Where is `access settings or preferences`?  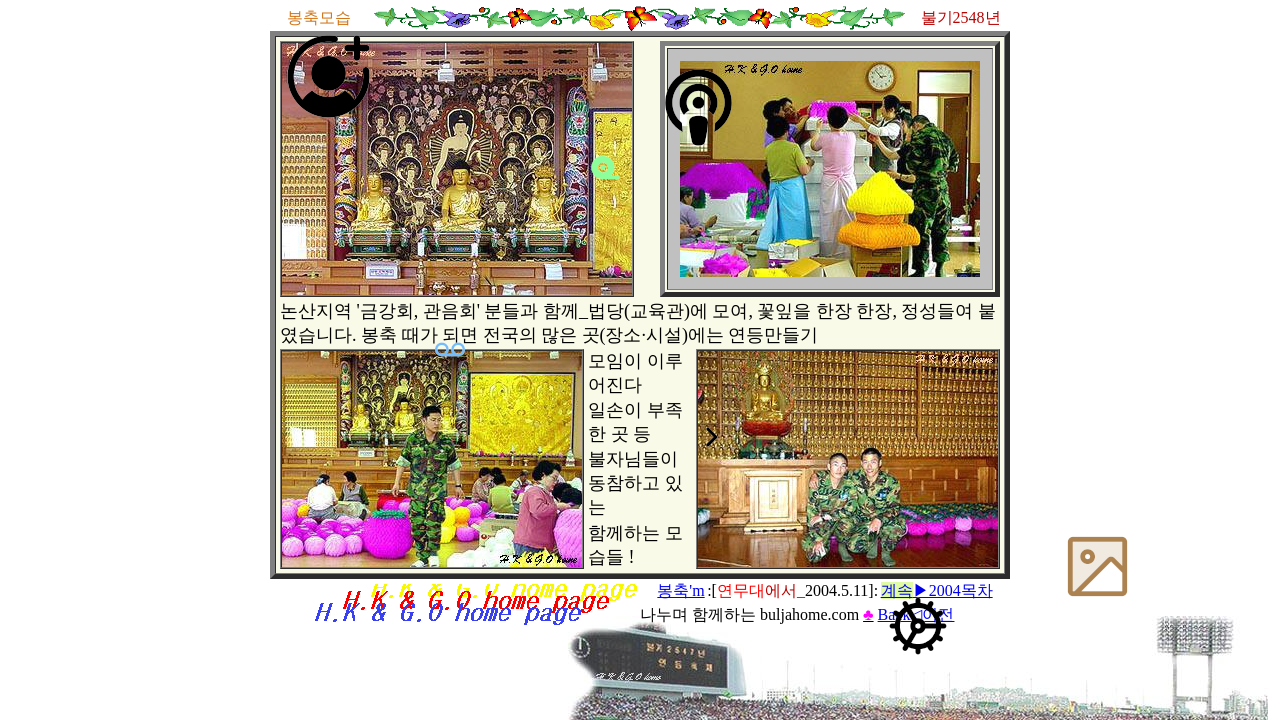
access settings or preferences is located at coordinates (918, 626).